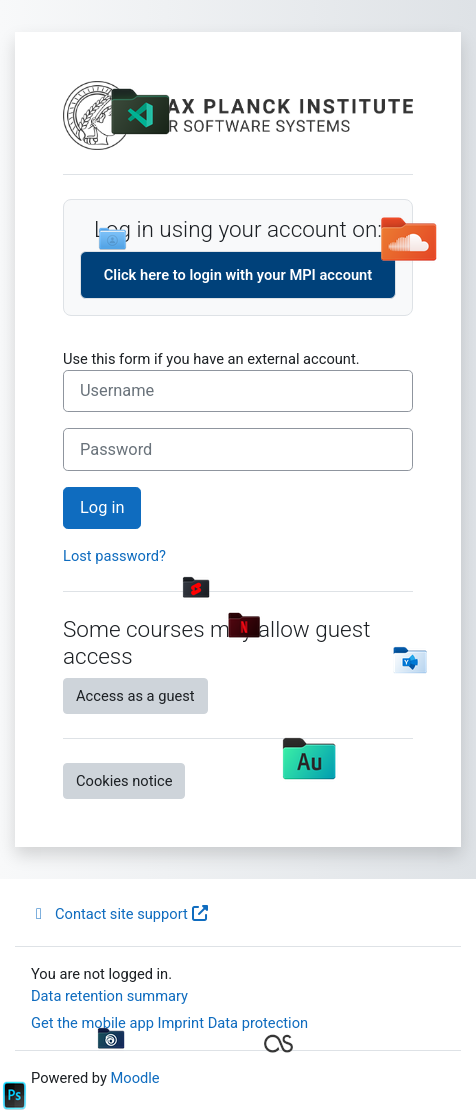 The image size is (476, 1113). Describe the element at coordinates (111, 1039) in the screenshot. I see `open ubisoft connect (uplay) game files folder` at that location.